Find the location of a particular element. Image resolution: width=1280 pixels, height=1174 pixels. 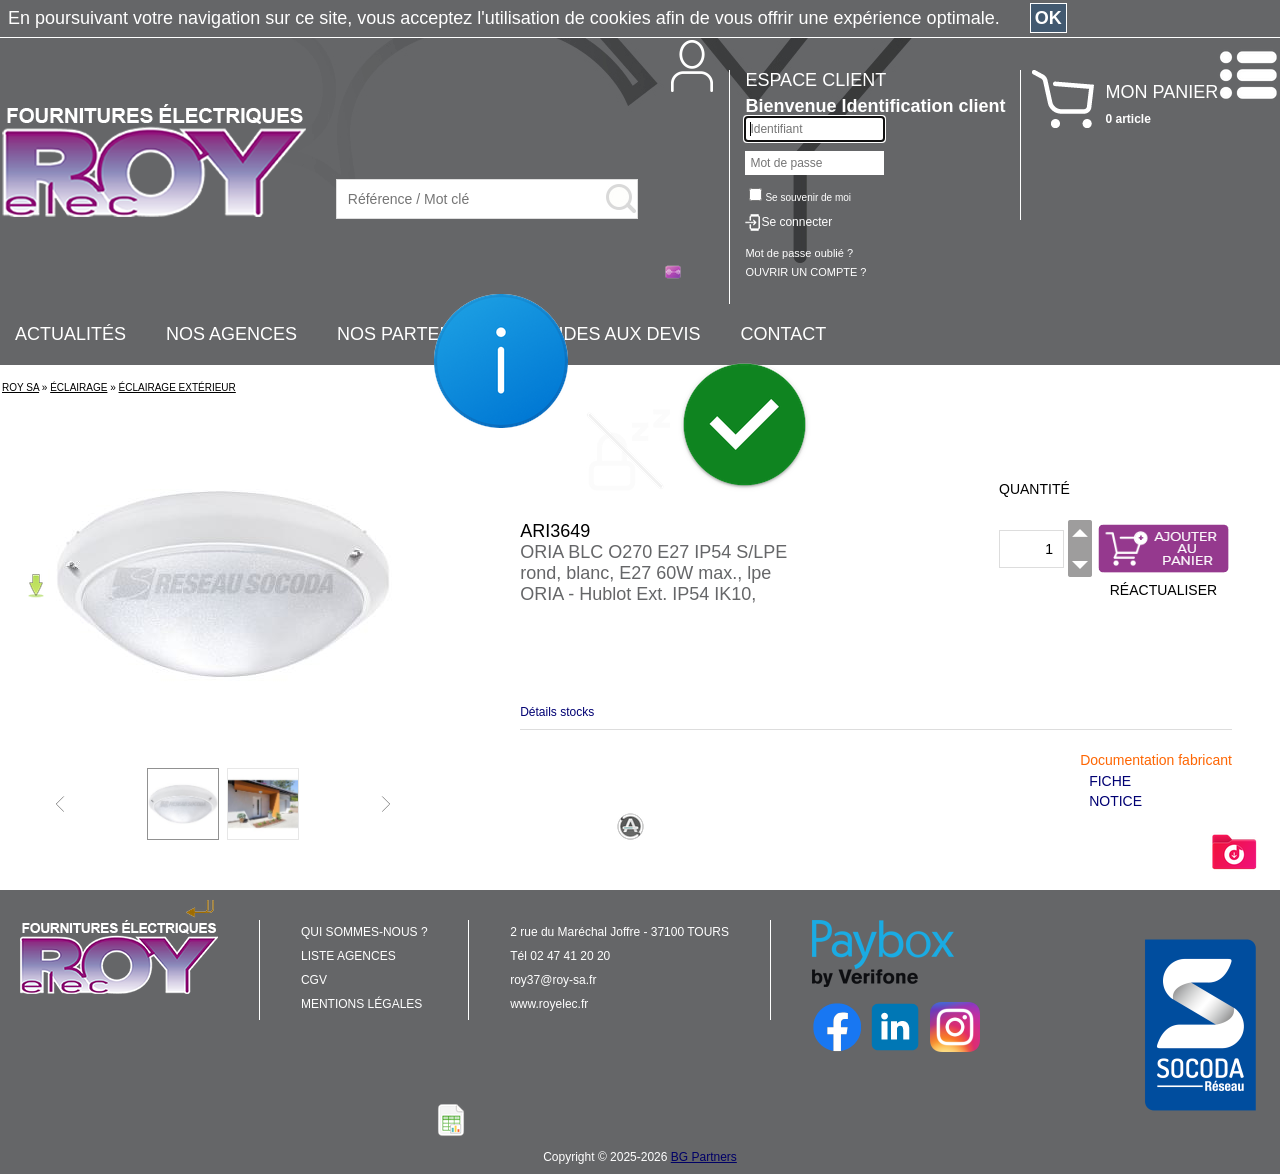

open 4K Tokkit video downloads folder is located at coordinates (1234, 853).